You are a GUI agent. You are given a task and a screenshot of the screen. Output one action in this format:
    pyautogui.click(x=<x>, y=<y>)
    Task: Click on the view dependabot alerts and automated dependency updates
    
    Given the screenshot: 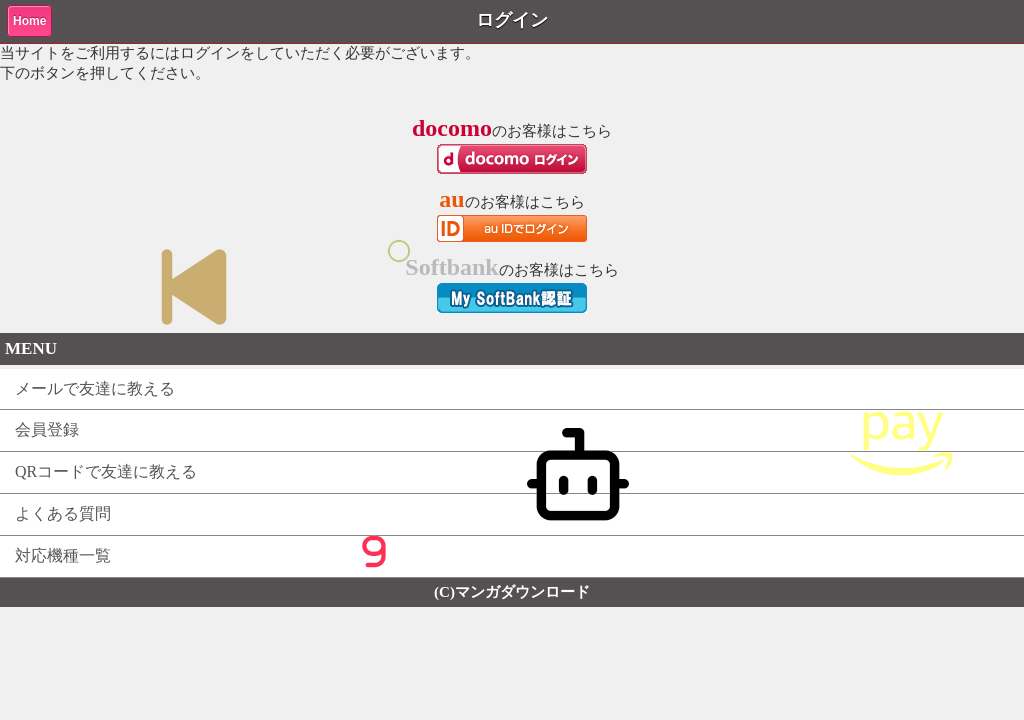 What is the action you would take?
    pyautogui.click(x=578, y=479)
    